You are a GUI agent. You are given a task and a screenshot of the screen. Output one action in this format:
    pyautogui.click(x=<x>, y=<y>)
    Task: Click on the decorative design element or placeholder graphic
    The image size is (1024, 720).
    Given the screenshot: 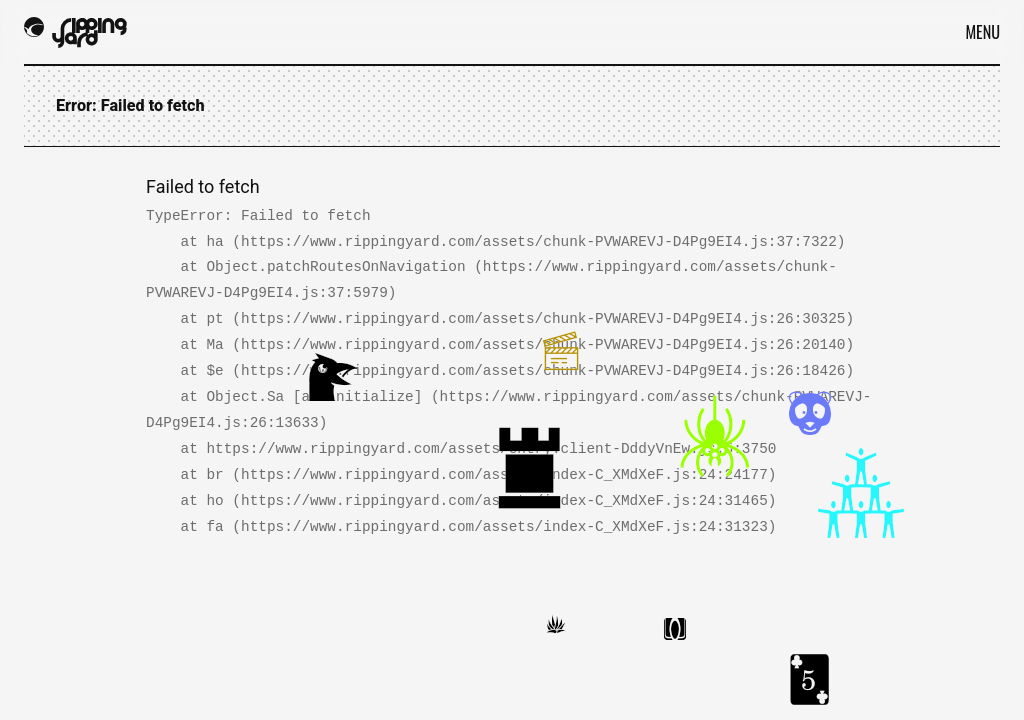 What is the action you would take?
    pyautogui.click(x=675, y=629)
    